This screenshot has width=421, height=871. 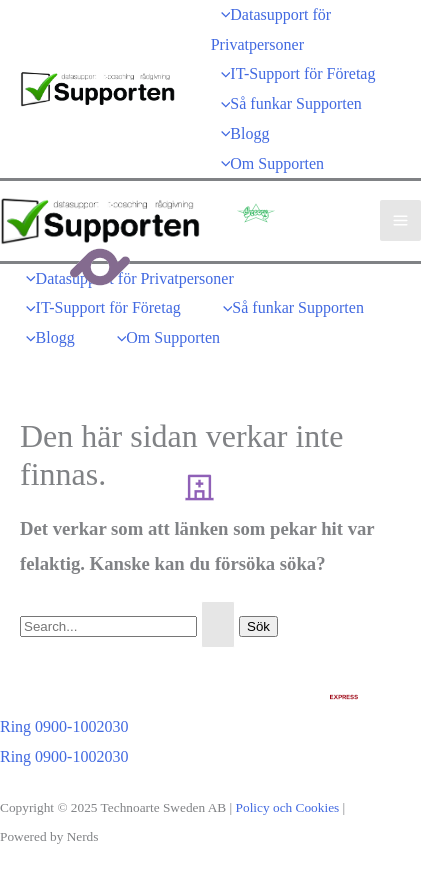 I want to click on visit the Express clothing retailer website, so click(x=344, y=697).